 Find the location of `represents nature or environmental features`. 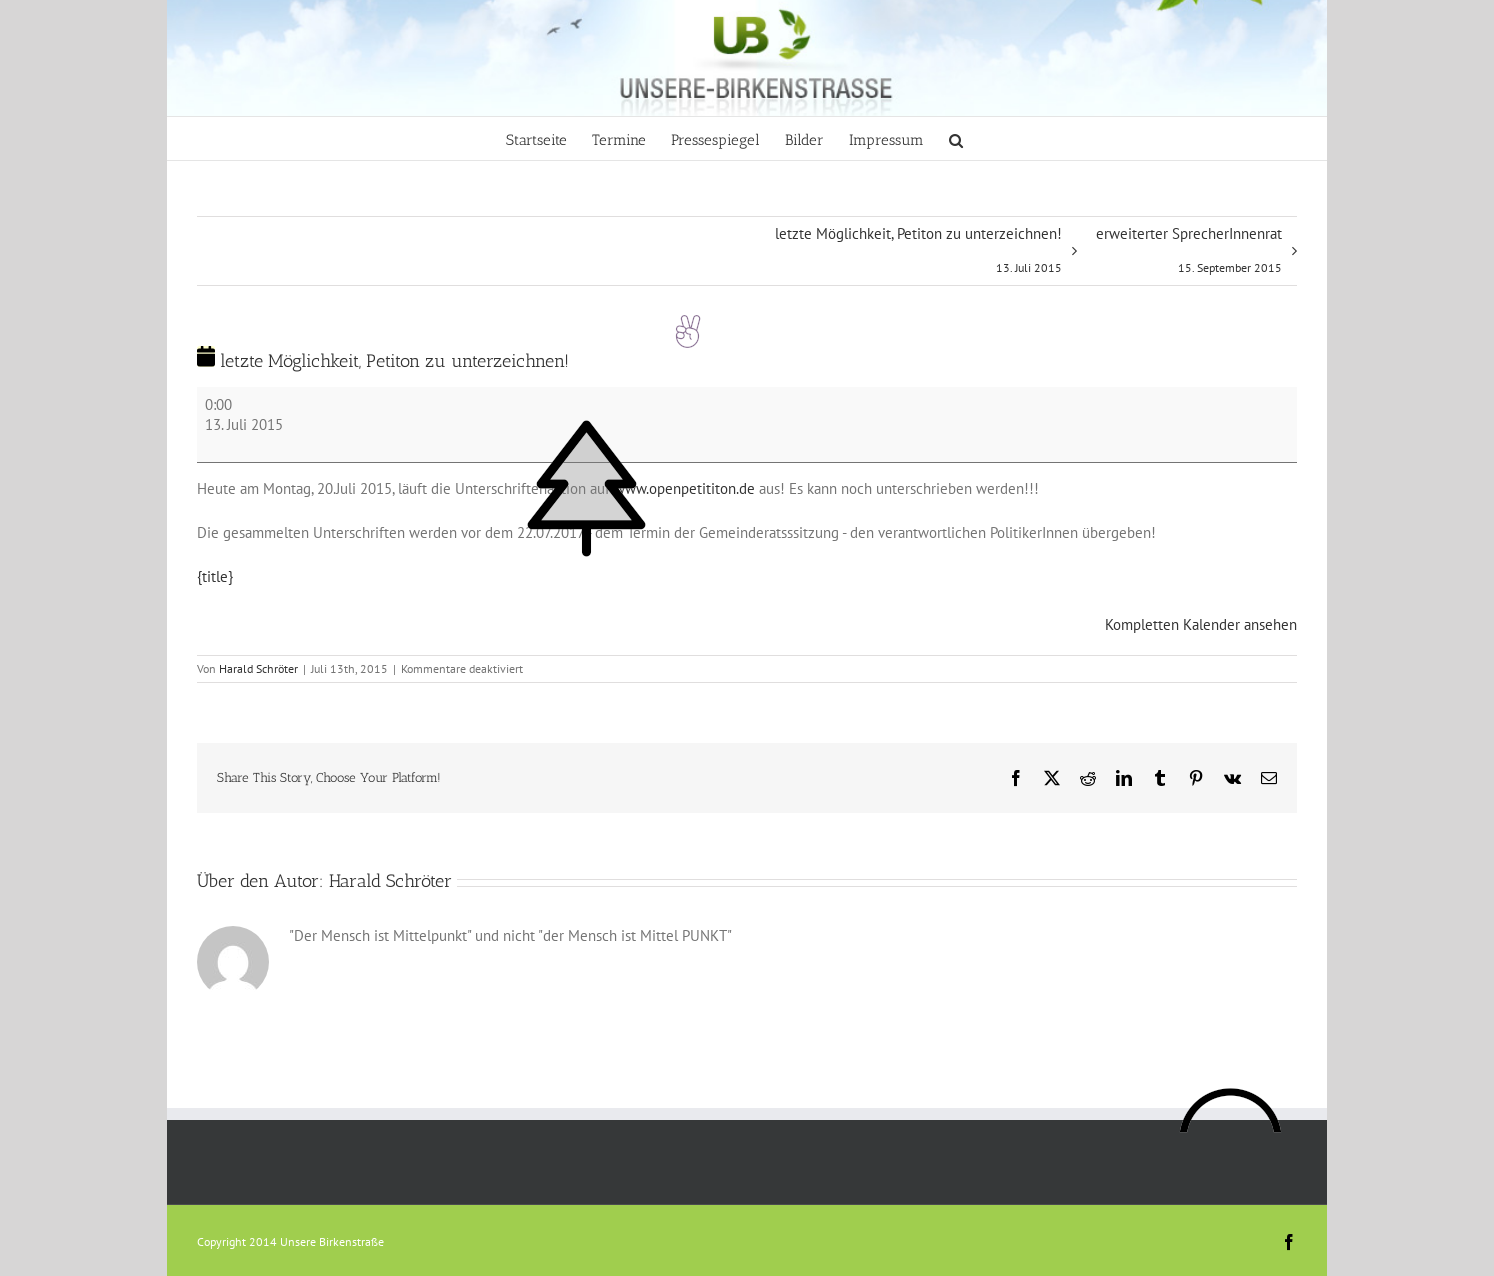

represents nature or environmental features is located at coordinates (586, 488).